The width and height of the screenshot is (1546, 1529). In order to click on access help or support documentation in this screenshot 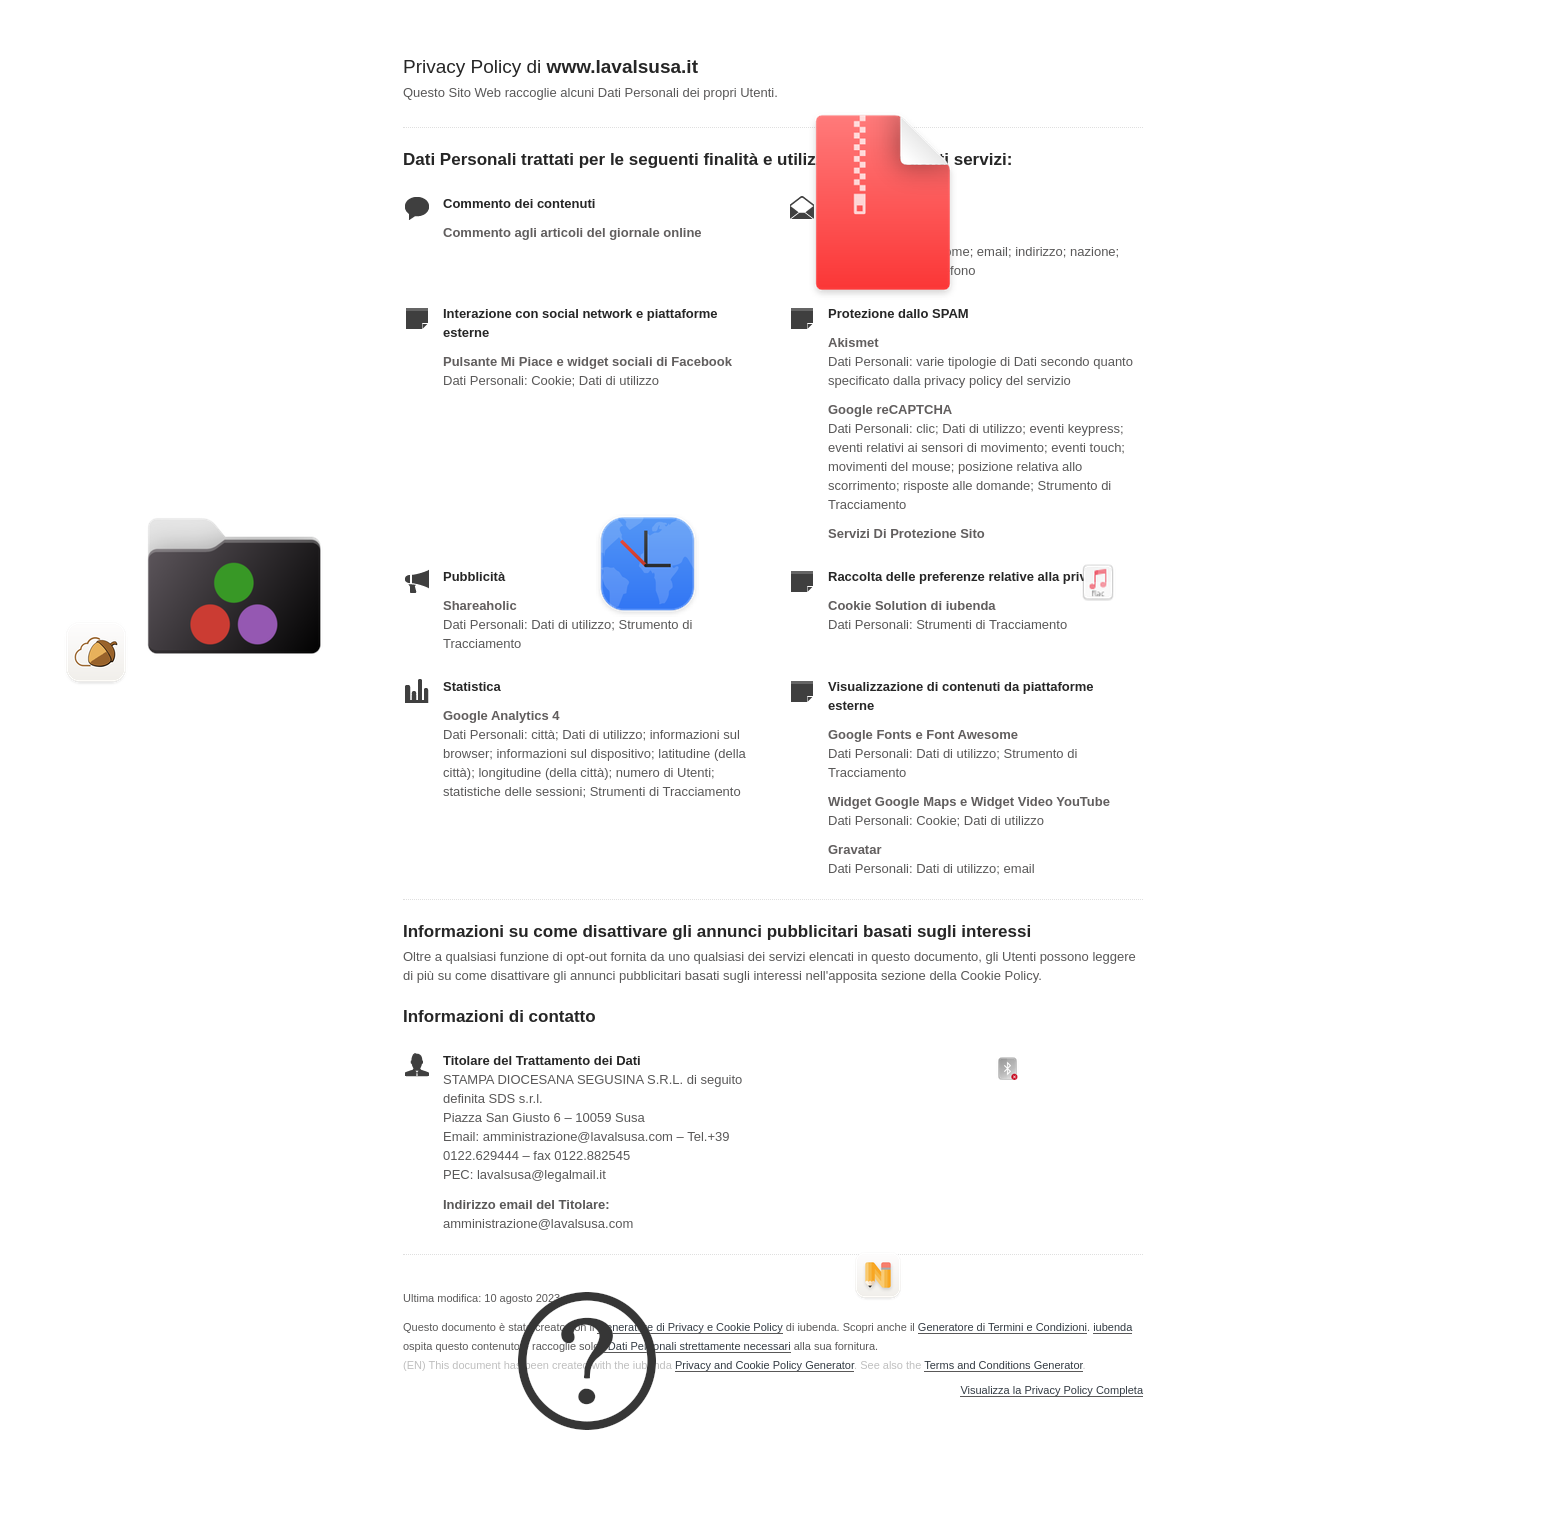, I will do `click(587, 1361)`.